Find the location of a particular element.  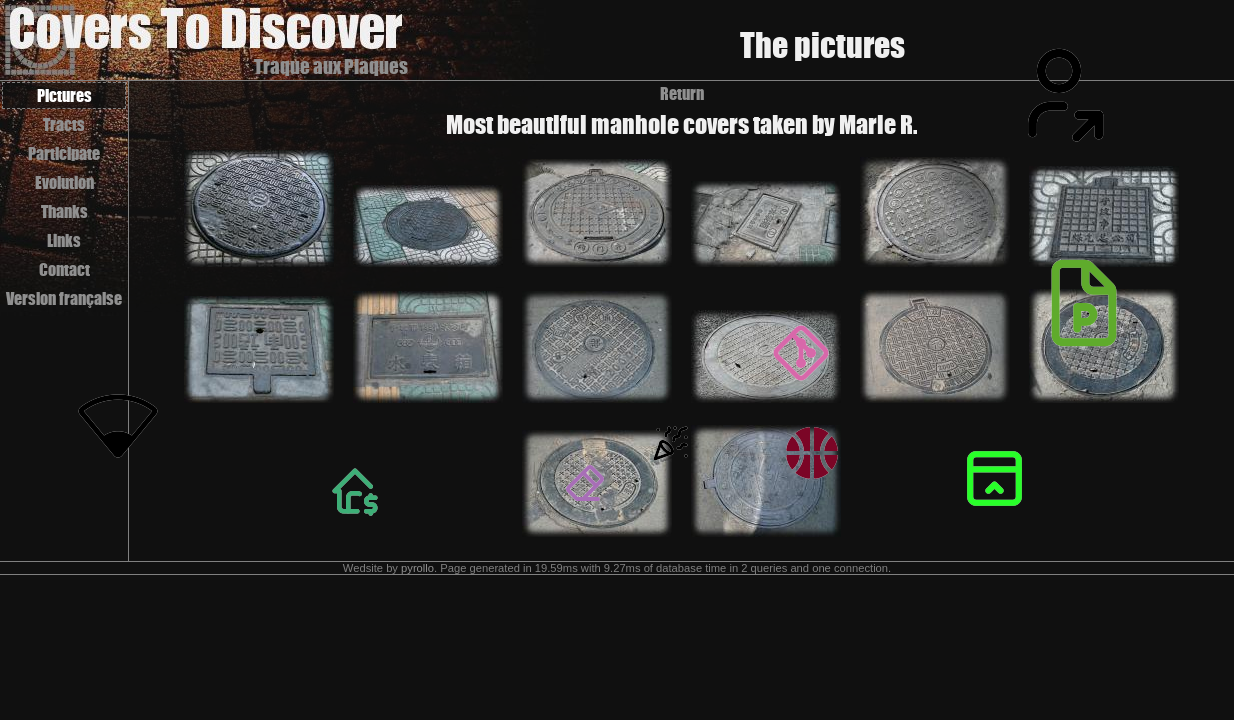

erase or delete selected content is located at coordinates (584, 483).